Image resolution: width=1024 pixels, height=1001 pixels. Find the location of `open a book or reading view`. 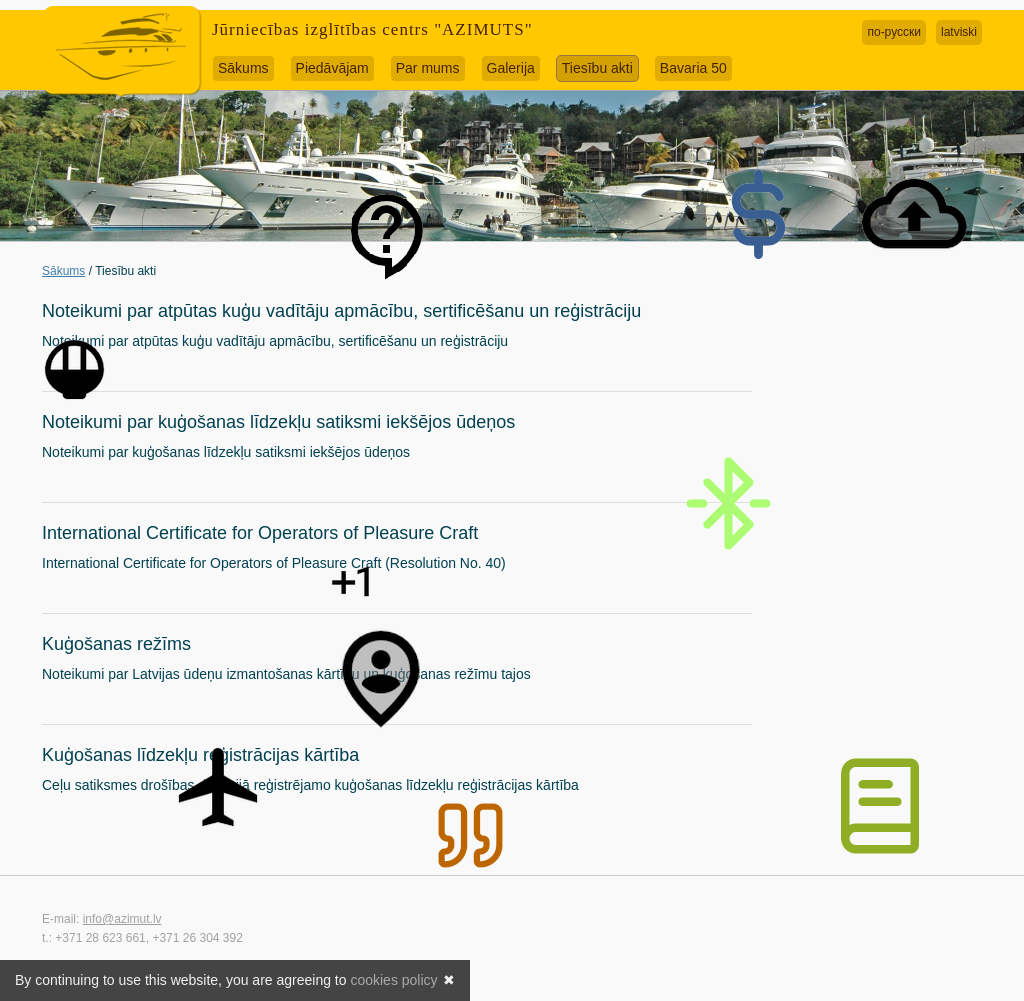

open a book or reading view is located at coordinates (880, 806).